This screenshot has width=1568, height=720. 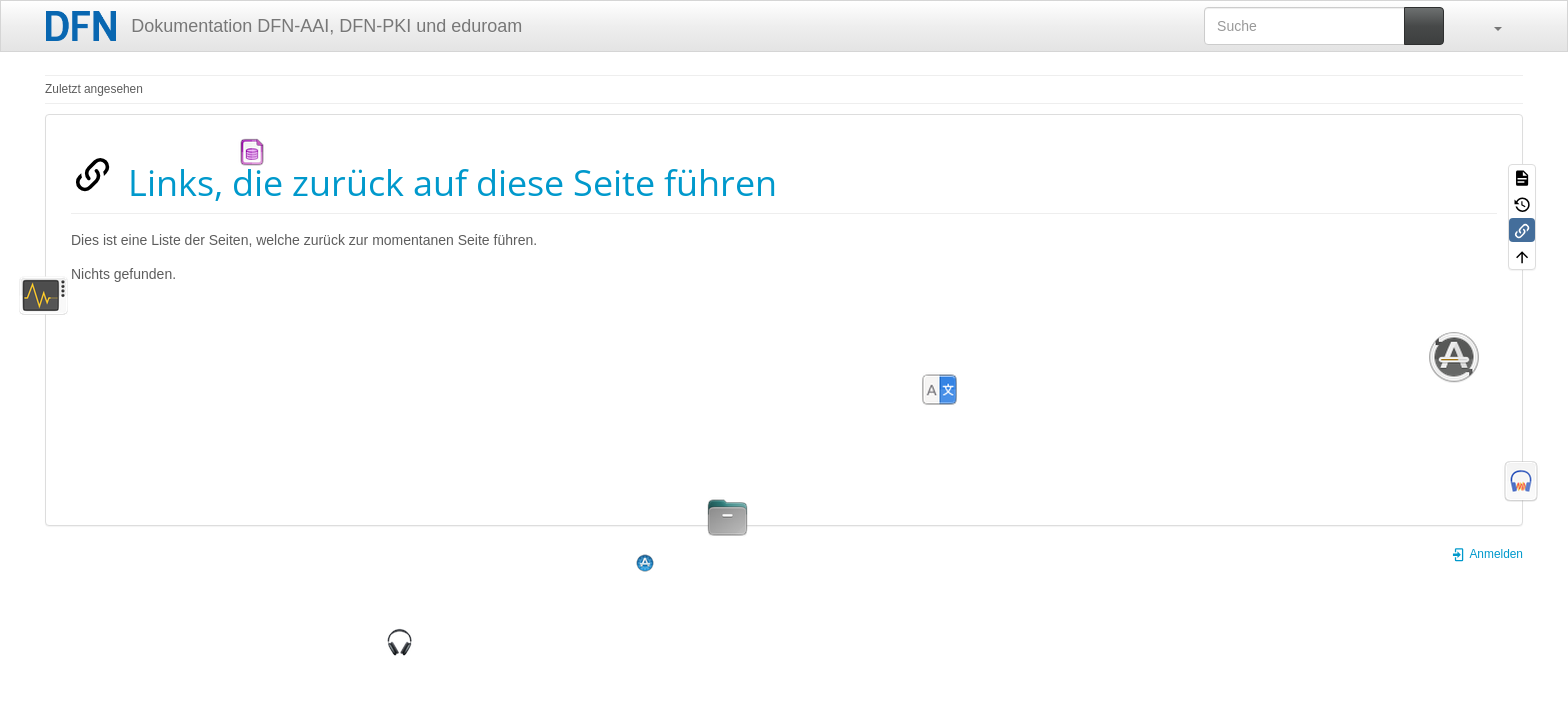 What do you see at coordinates (645, 563) in the screenshot?
I see `open software properties settings` at bounding box center [645, 563].